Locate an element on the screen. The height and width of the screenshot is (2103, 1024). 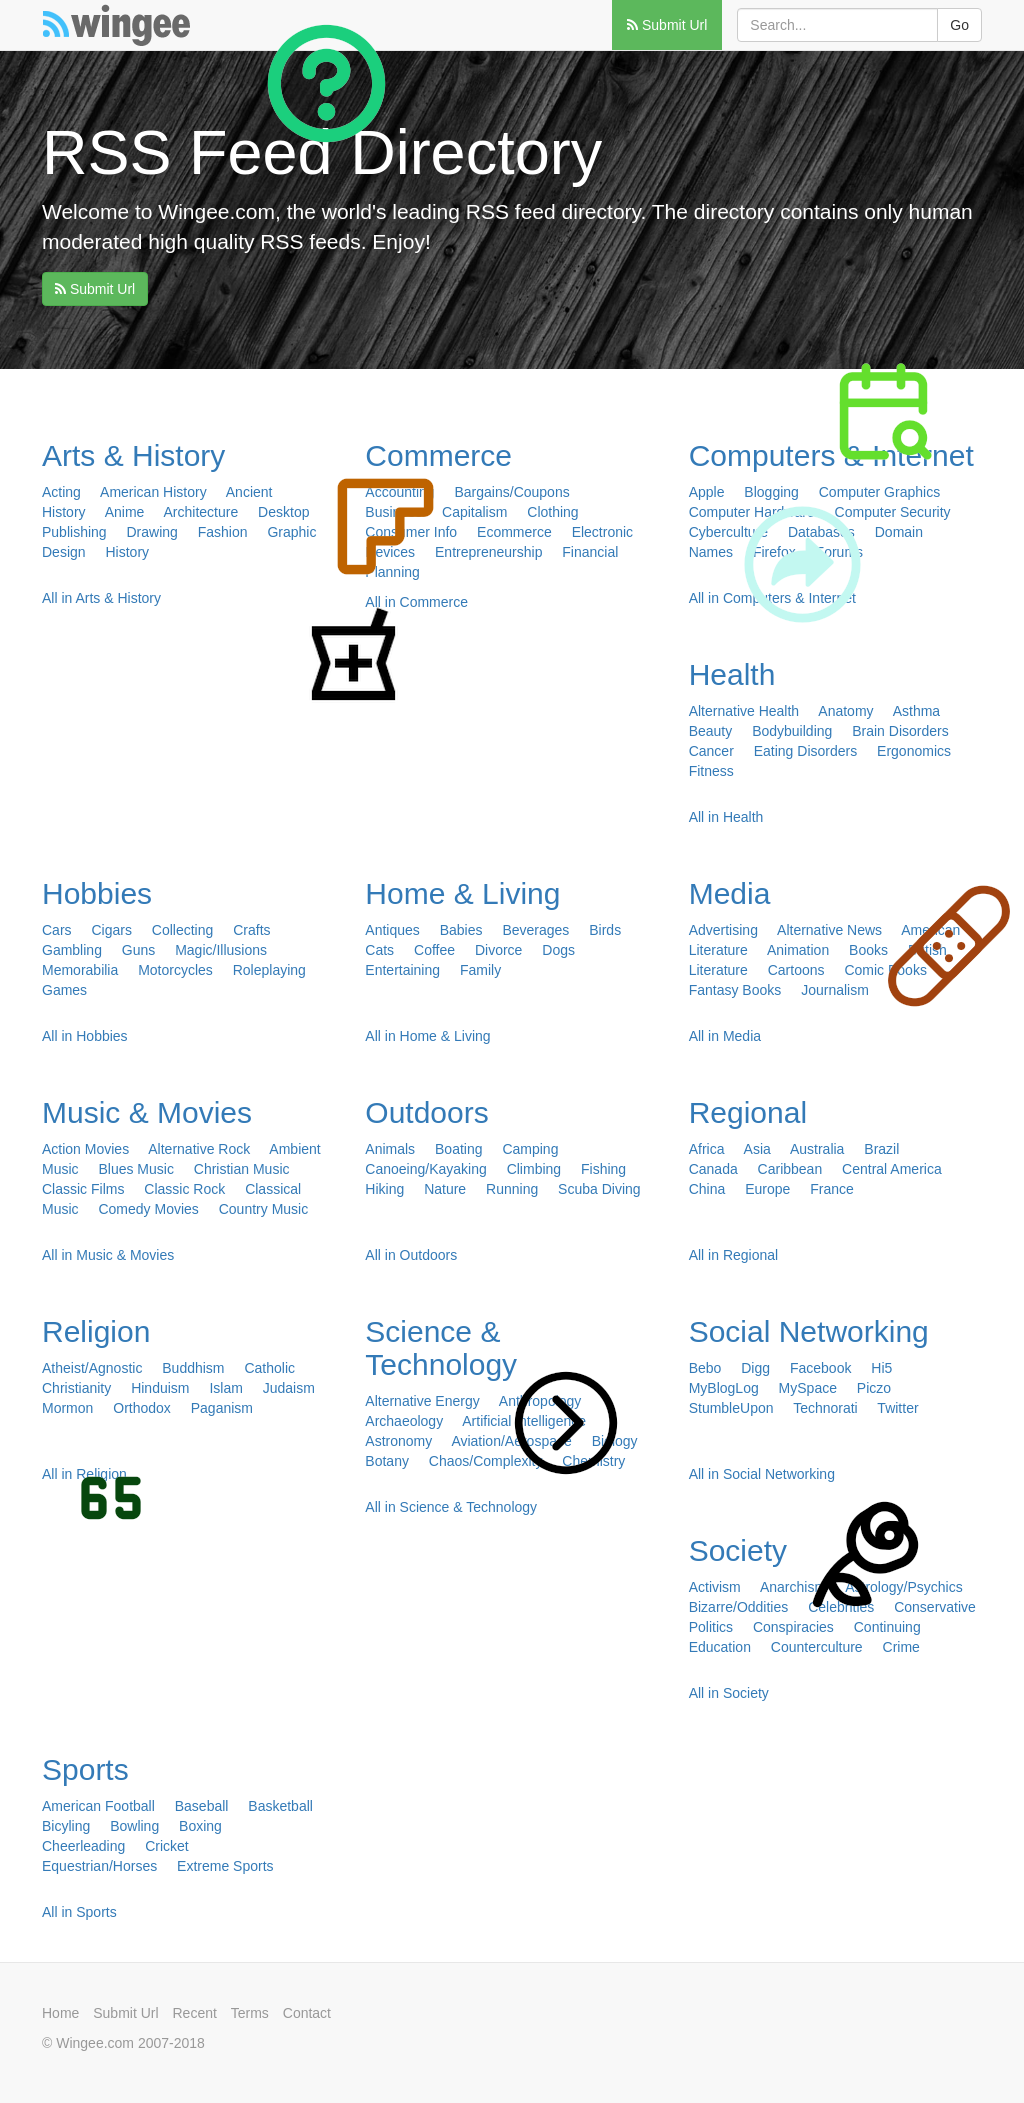
access first aid or medical information is located at coordinates (949, 946).